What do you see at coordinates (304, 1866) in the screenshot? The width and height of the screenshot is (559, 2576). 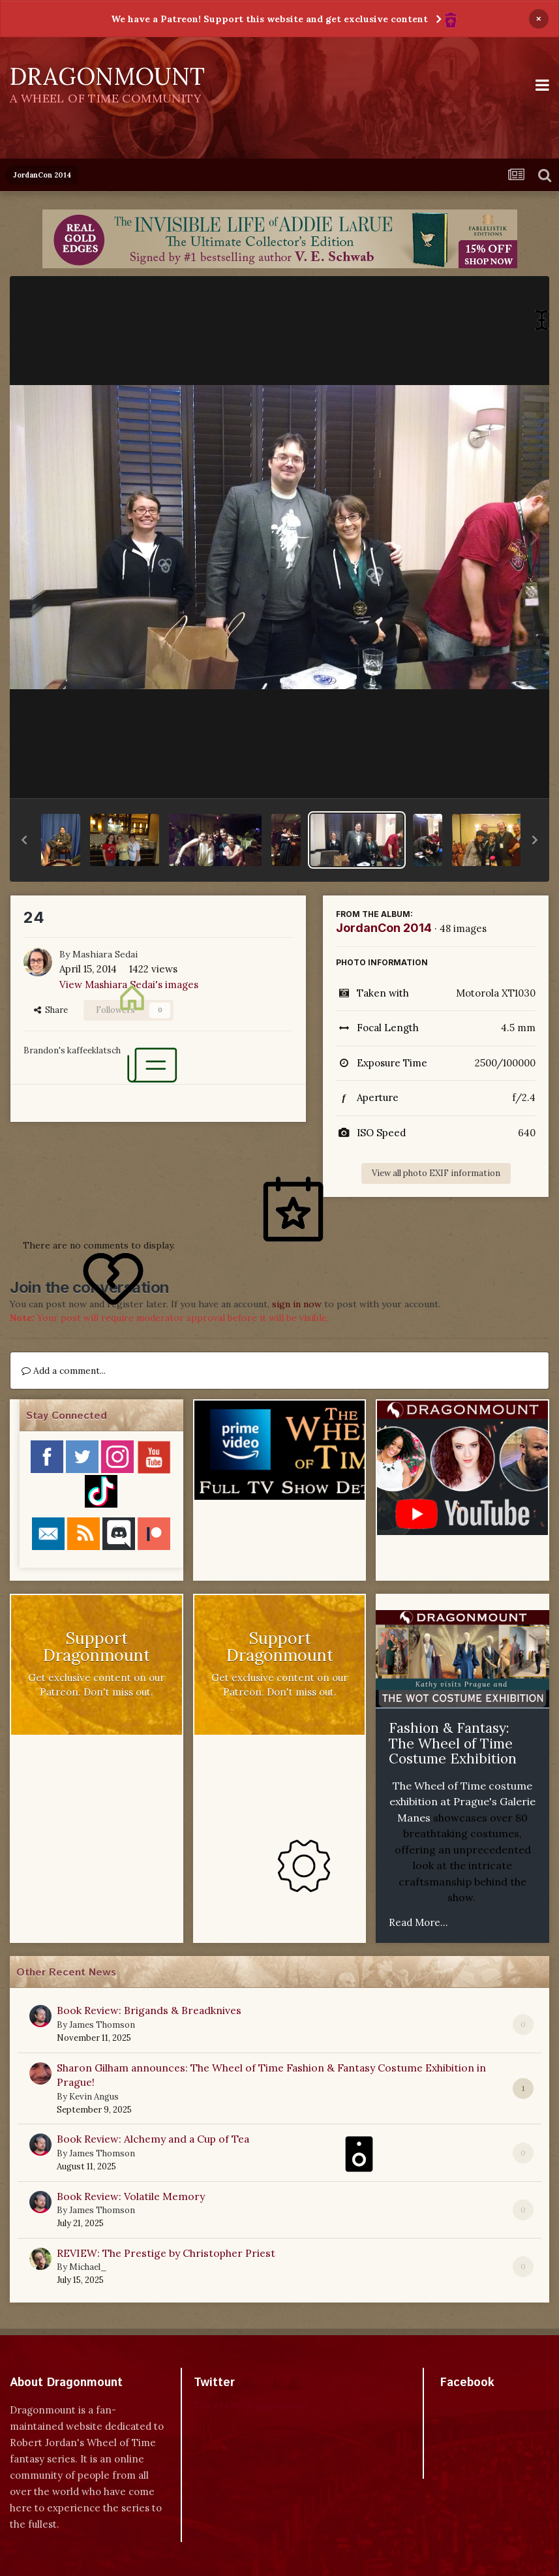 I see `access settings or preferences` at bounding box center [304, 1866].